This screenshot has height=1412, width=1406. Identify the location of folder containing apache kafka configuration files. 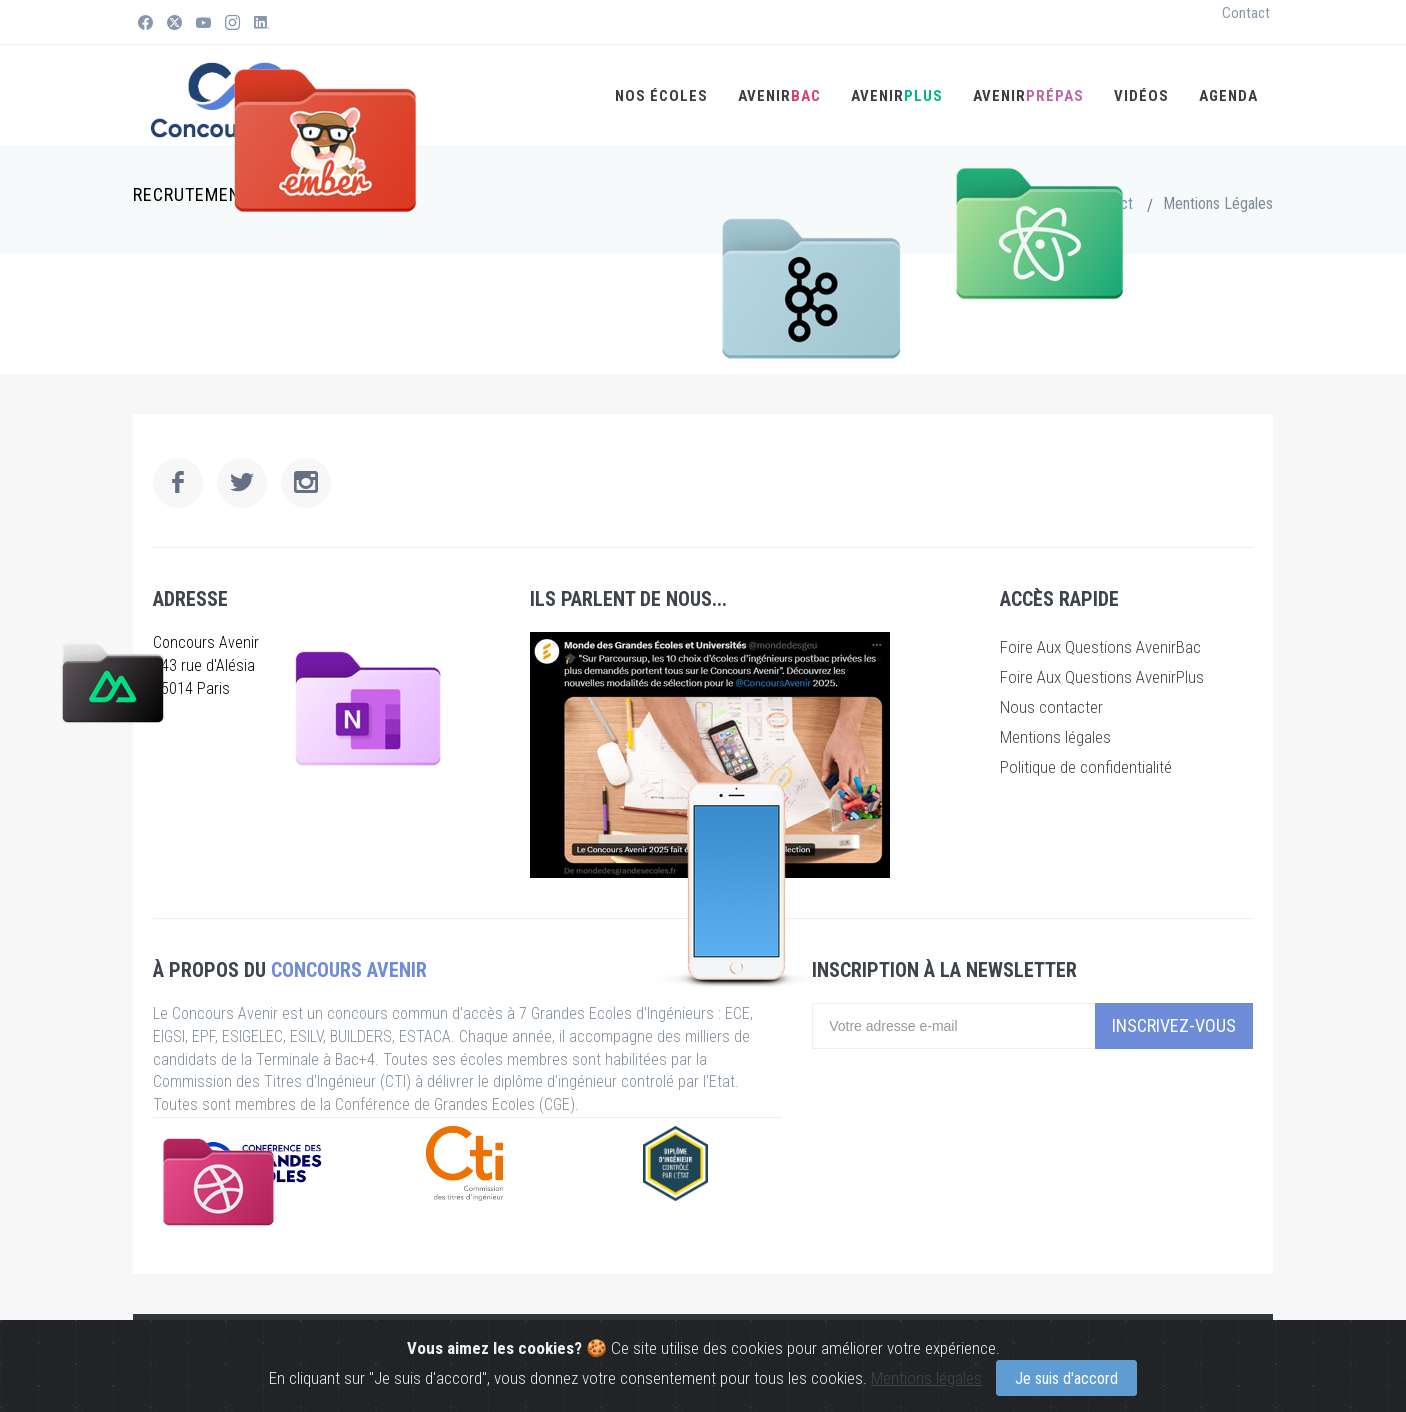
(810, 293).